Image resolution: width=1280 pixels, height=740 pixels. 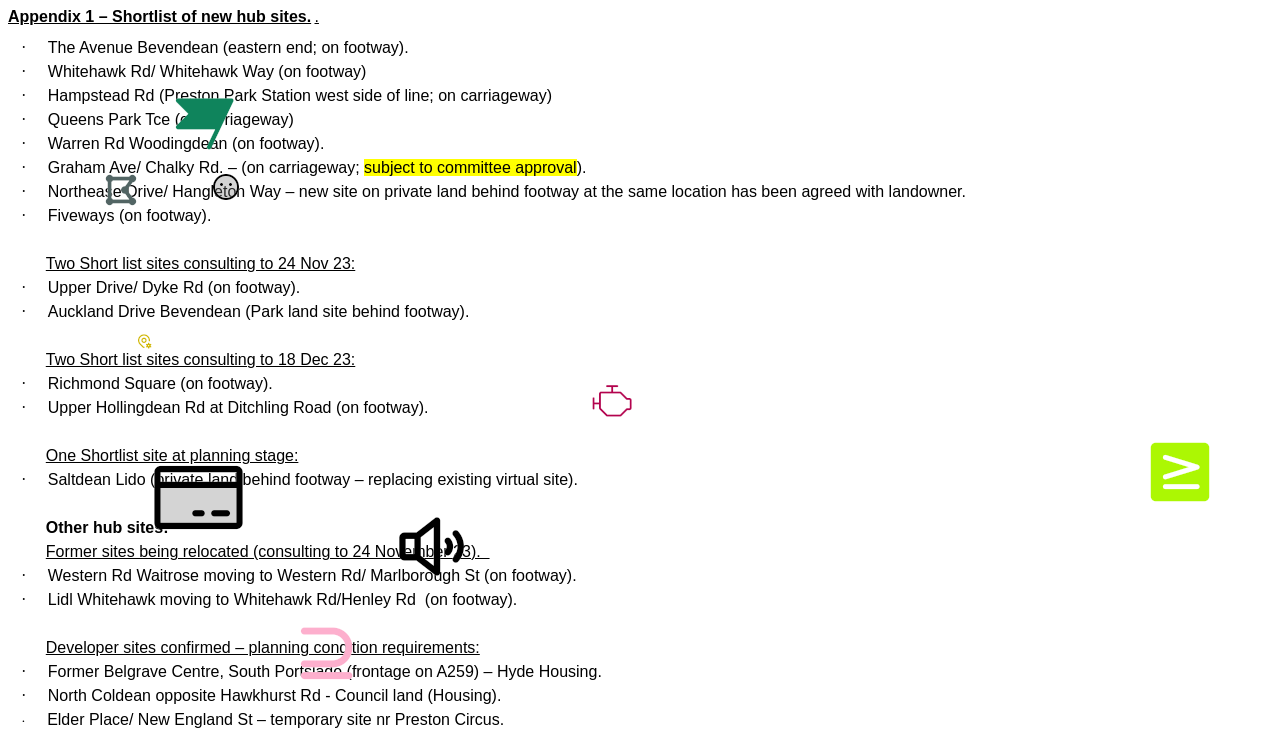 What do you see at coordinates (144, 341) in the screenshot?
I see `access location settings` at bounding box center [144, 341].